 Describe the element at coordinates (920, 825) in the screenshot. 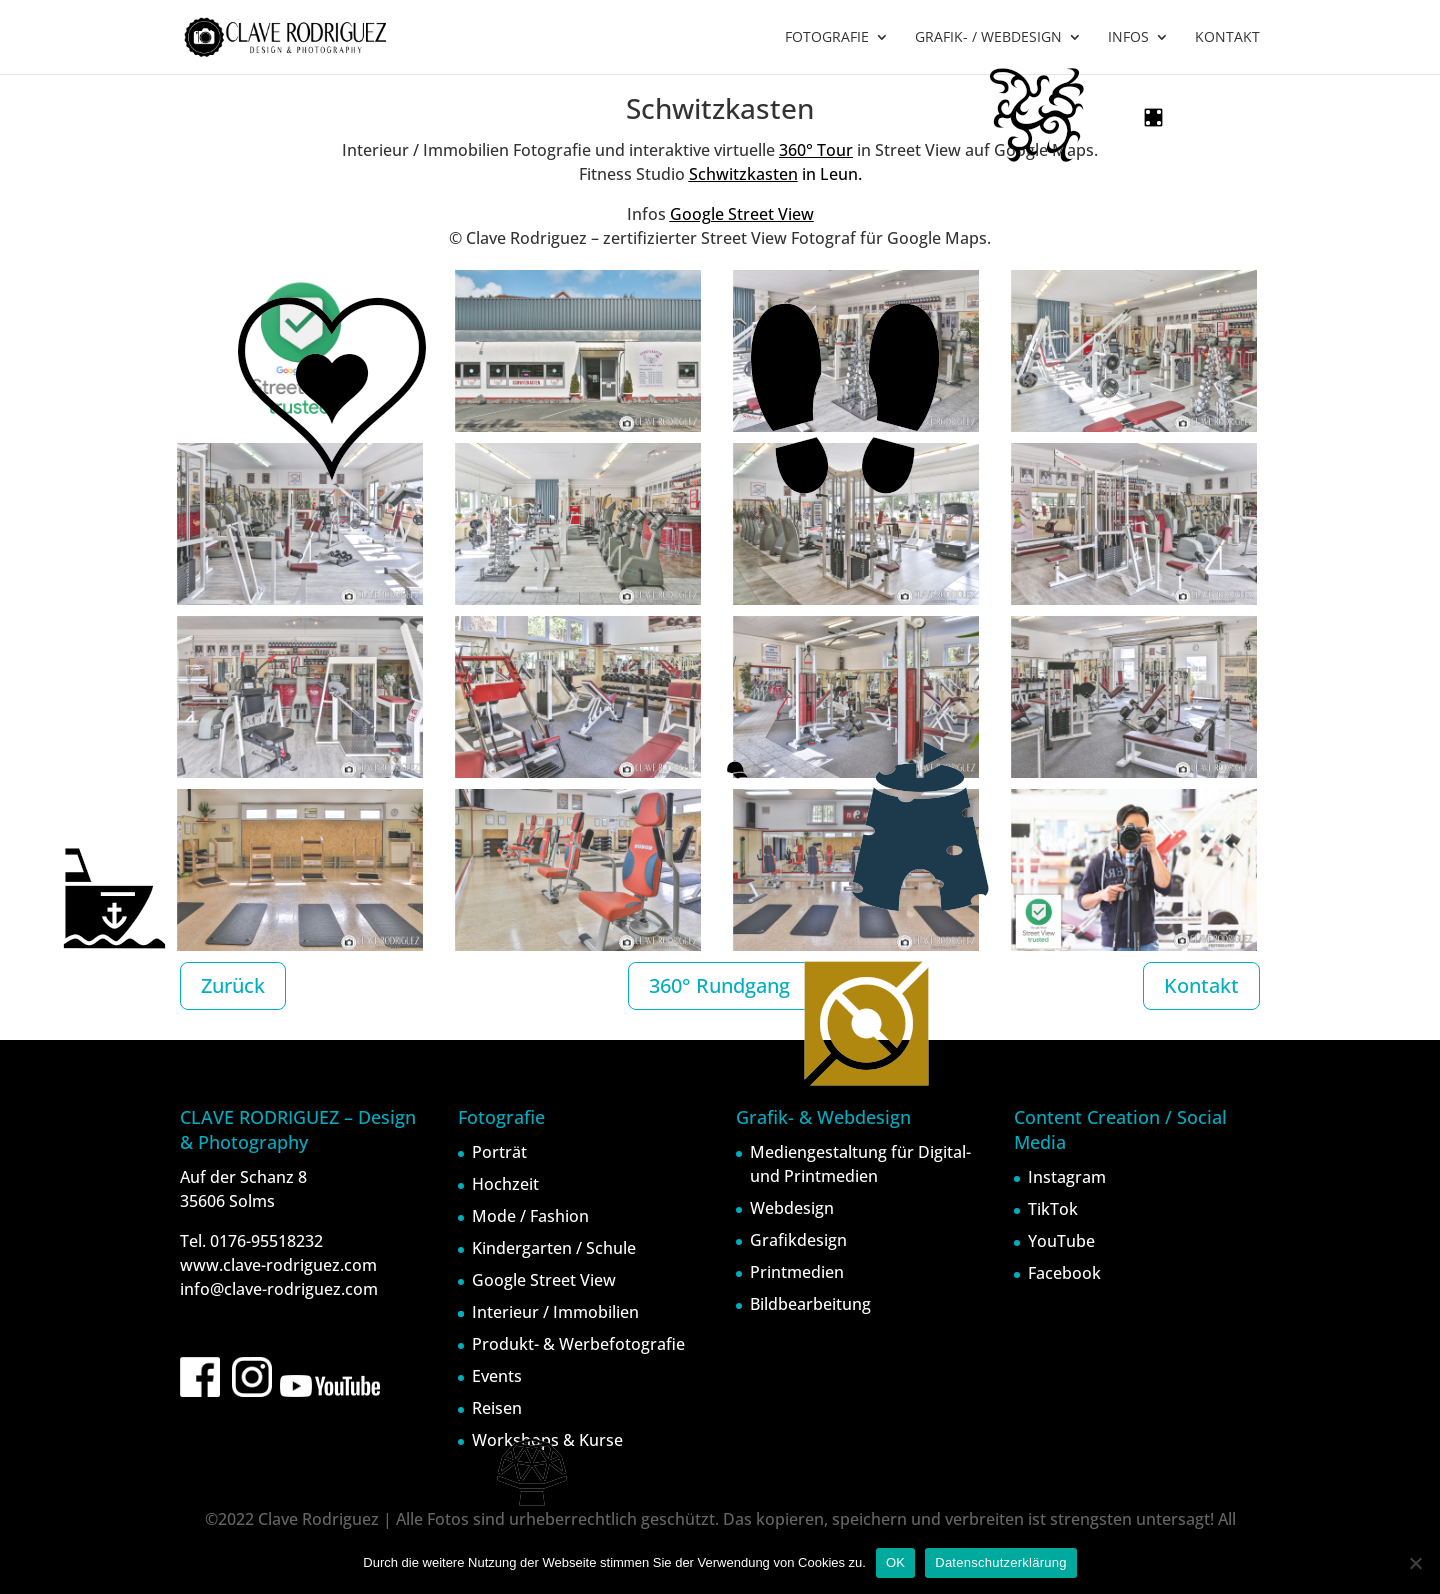

I see `access beach or sandbox game mode` at that location.